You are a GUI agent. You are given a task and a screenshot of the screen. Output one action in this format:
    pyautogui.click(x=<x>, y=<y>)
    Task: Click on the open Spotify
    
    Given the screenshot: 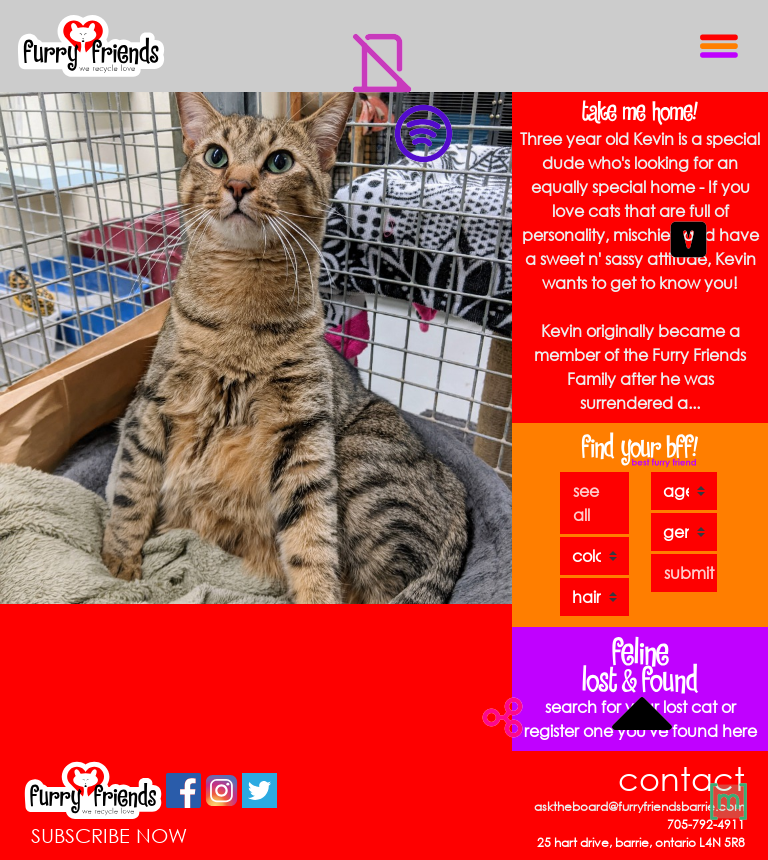 What is the action you would take?
    pyautogui.click(x=423, y=133)
    